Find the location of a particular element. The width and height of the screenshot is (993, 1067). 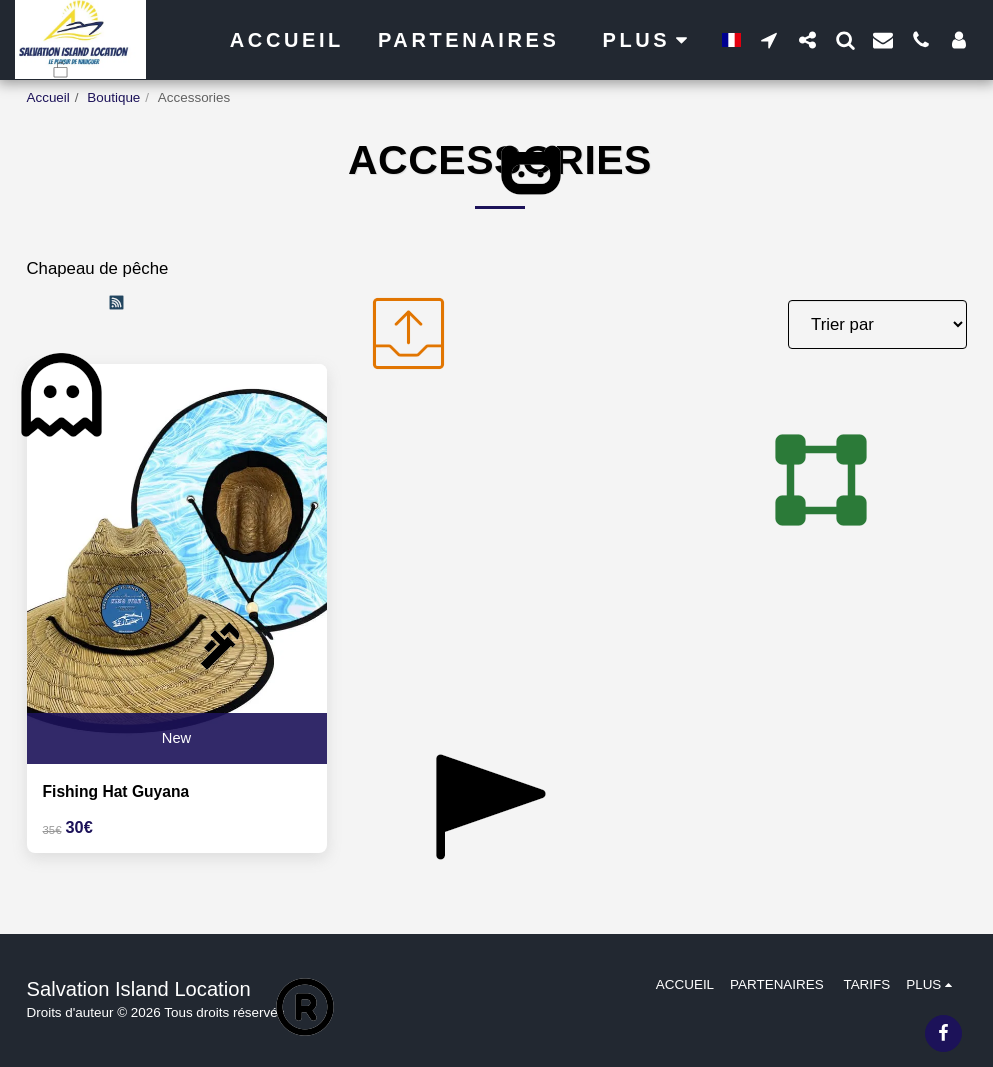

flag or bookmark an item for later is located at coordinates (480, 807).